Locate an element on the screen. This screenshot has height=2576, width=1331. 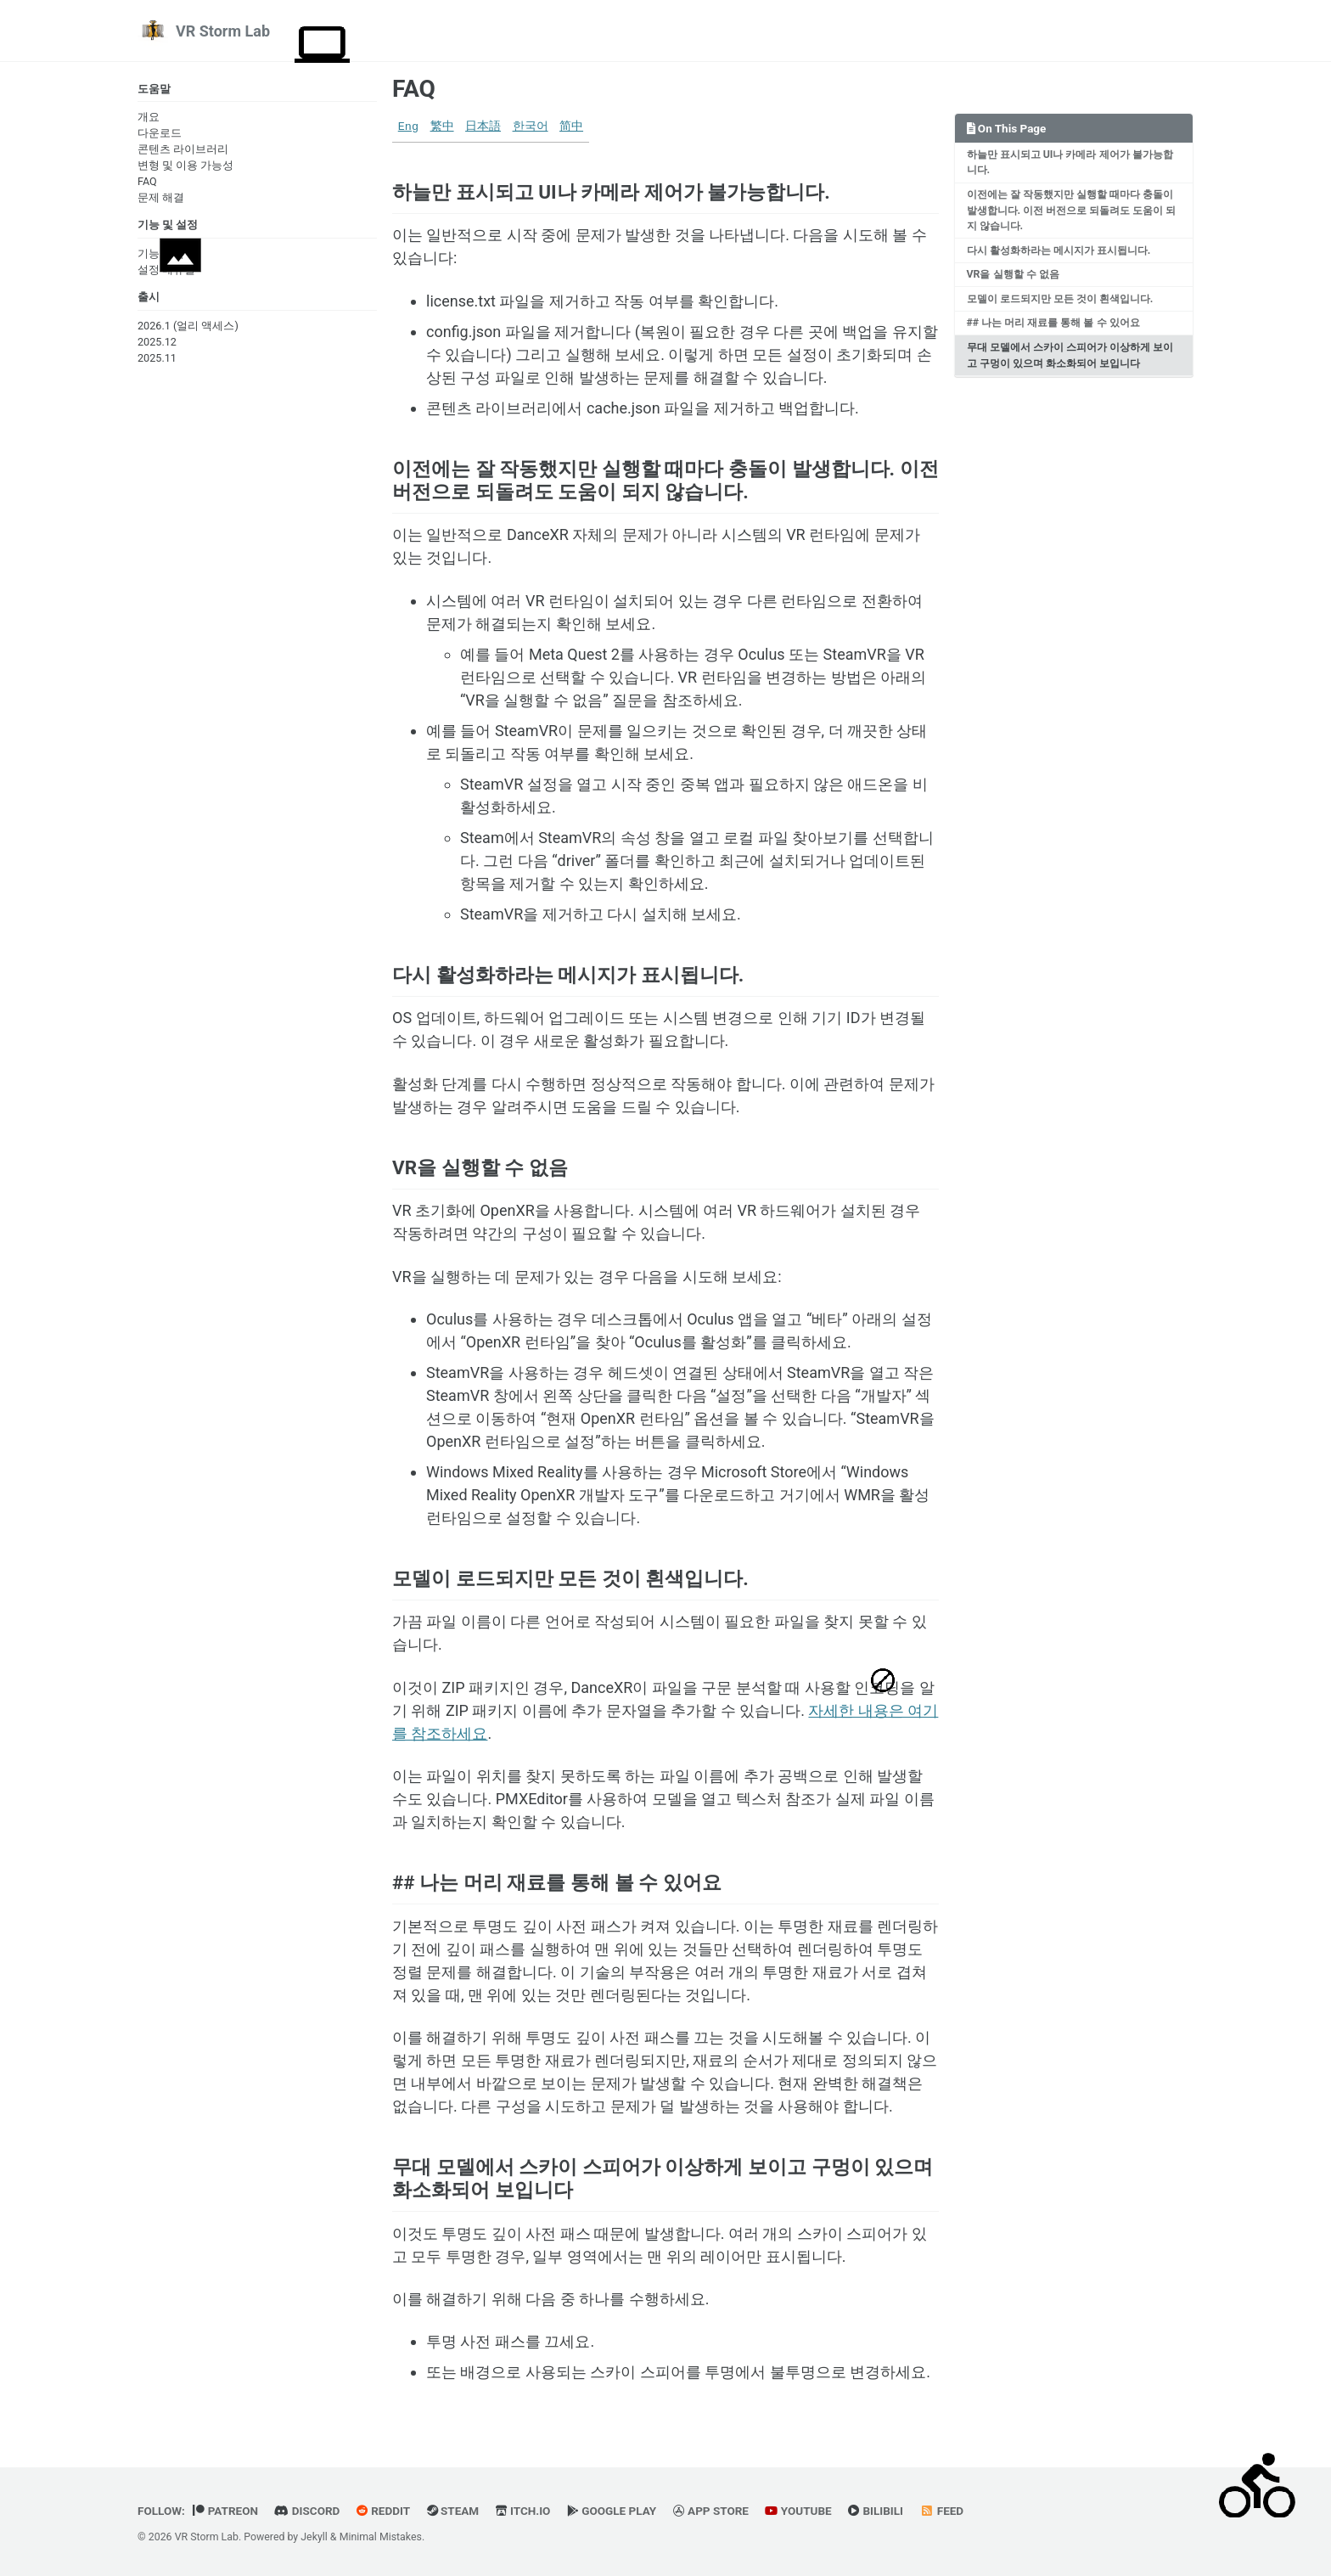
access desktop or computer settings is located at coordinates (322, 44).